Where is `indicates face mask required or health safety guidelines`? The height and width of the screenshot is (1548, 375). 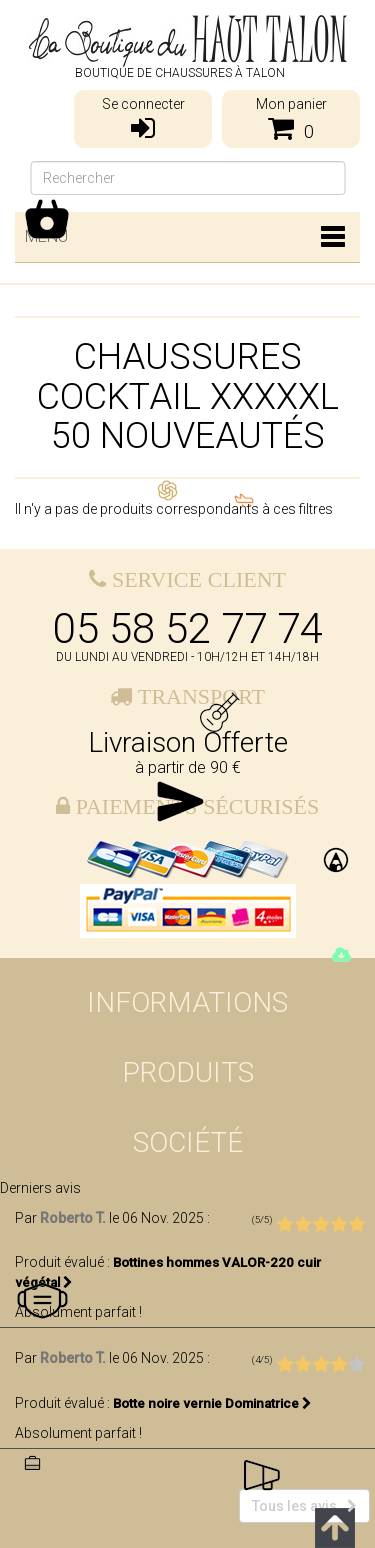
indicates face mask required or health safety guidelines is located at coordinates (42, 1301).